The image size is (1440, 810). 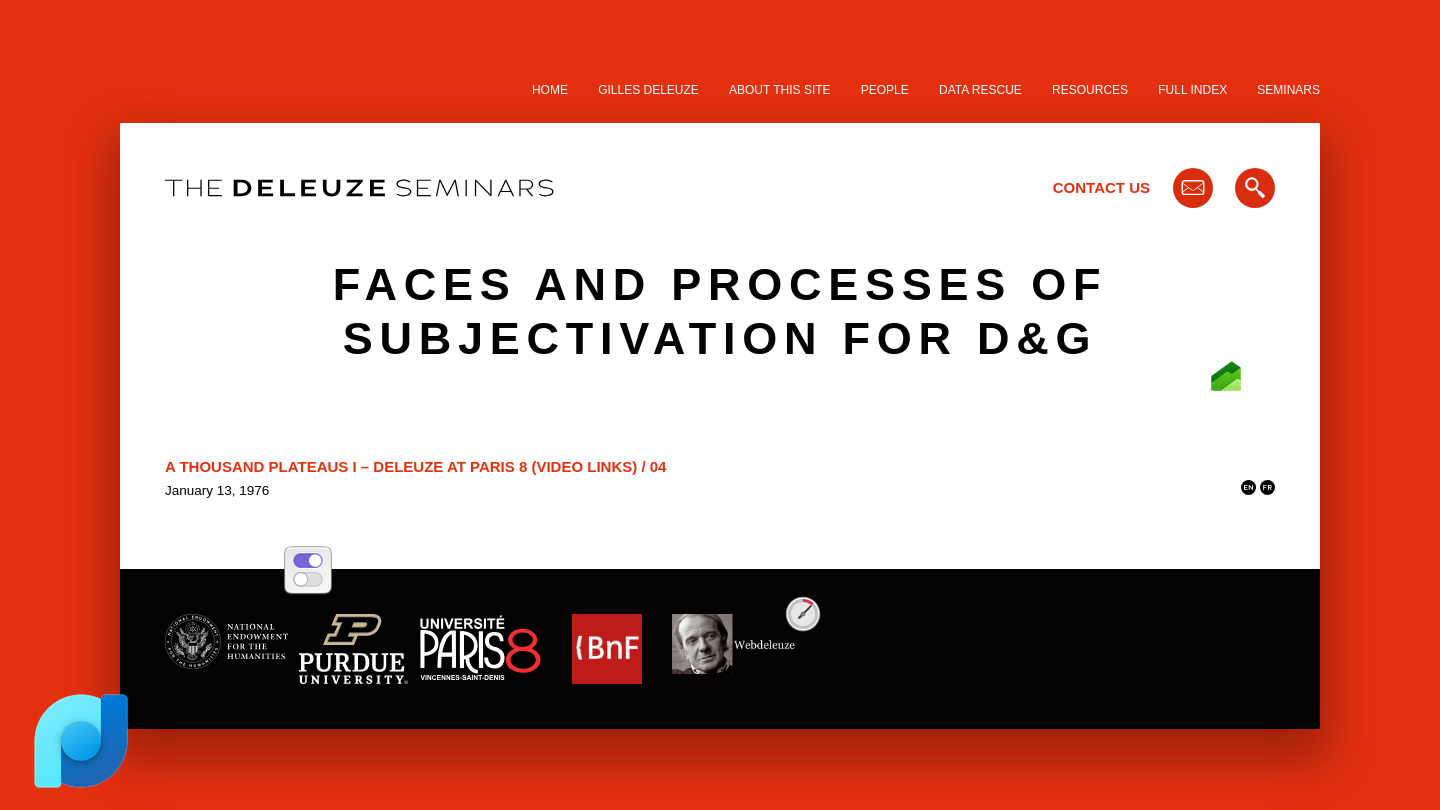 What do you see at coordinates (308, 570) in the screenshot?
I see `open gnome tweaks to customize system settings` at bounding box center [308, 570].